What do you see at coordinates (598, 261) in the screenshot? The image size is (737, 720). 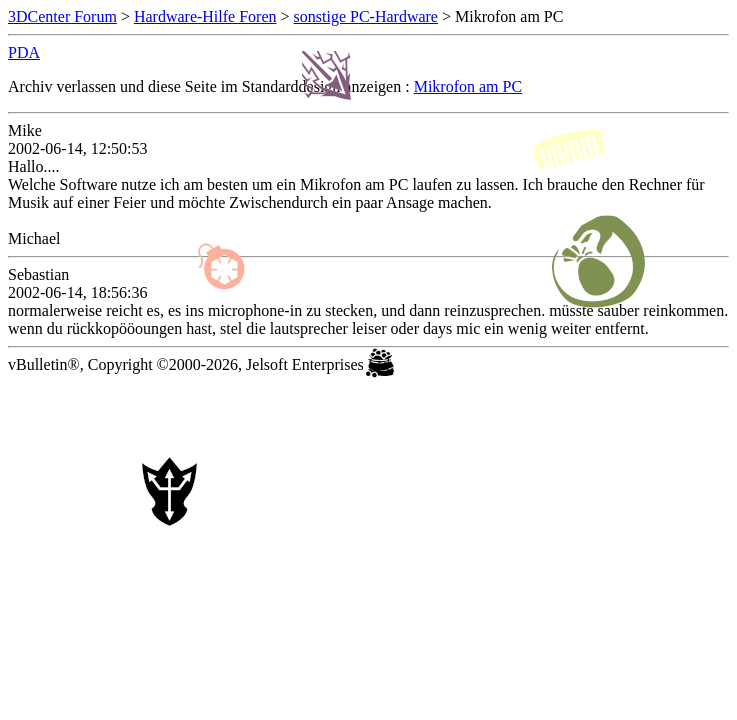 I see `indicates theft or pickpocketing in a game` at bounding box center [598, 261].